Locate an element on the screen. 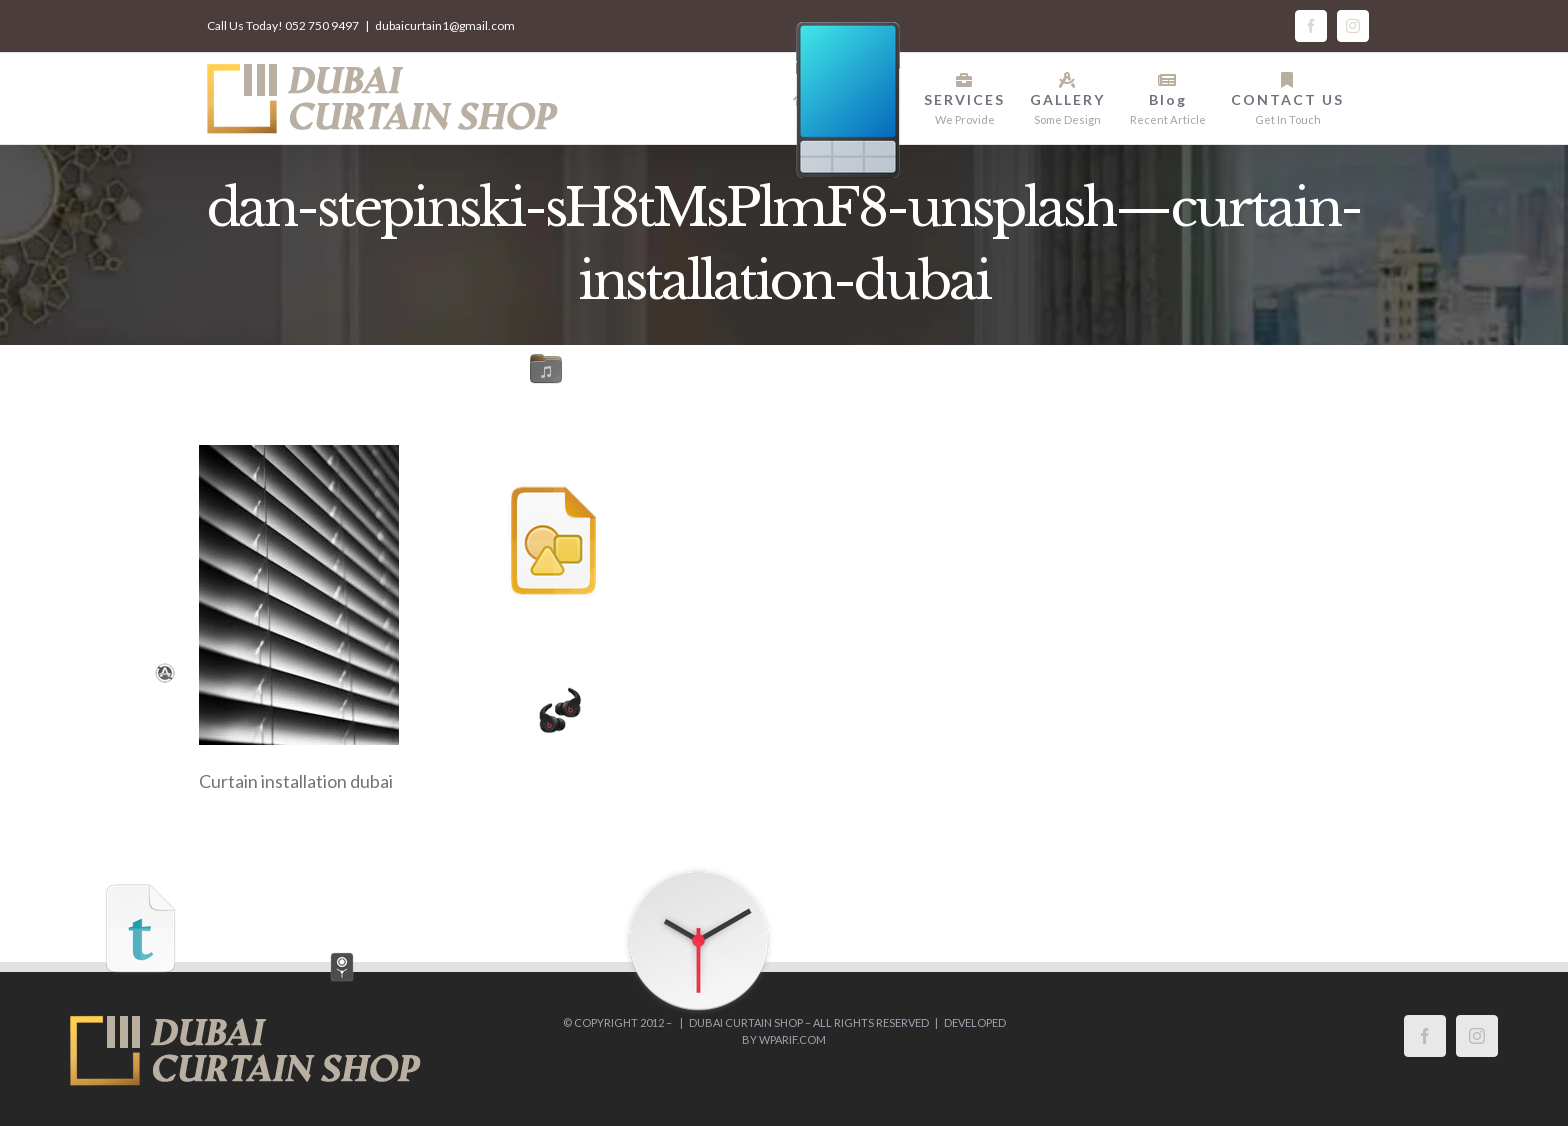  access mobile device settings is located at coordinates (848, 100).